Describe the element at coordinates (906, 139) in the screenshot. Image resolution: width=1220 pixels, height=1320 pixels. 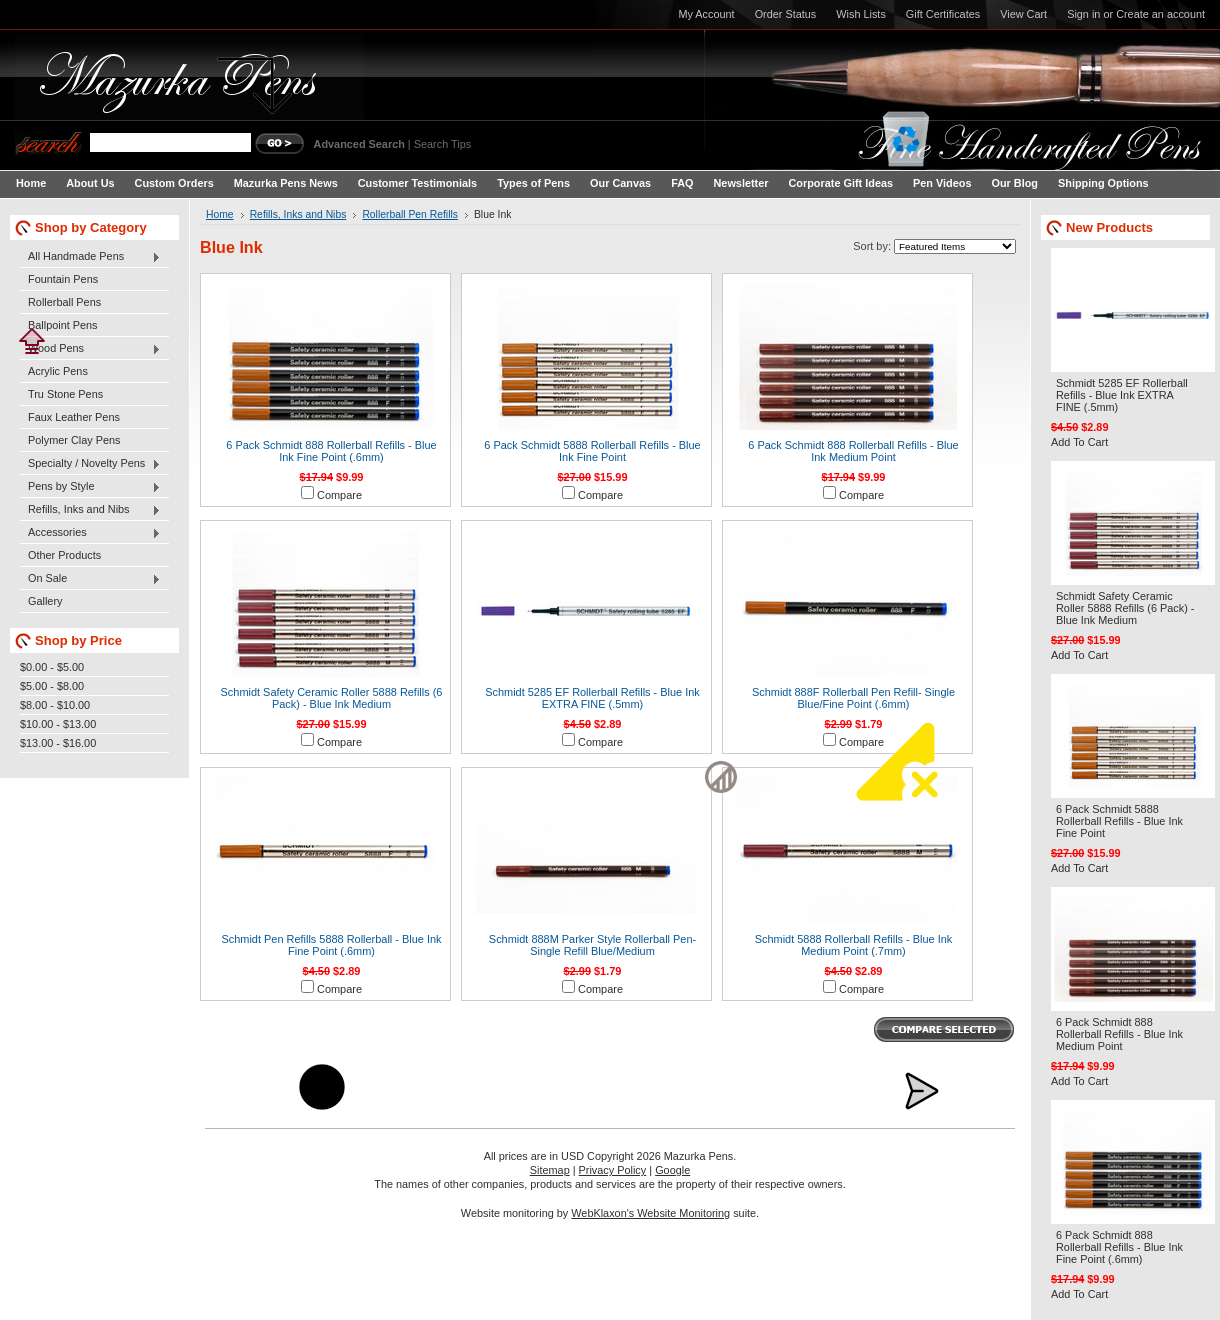
I see `empty recycle bin with no deleted items` at that location.